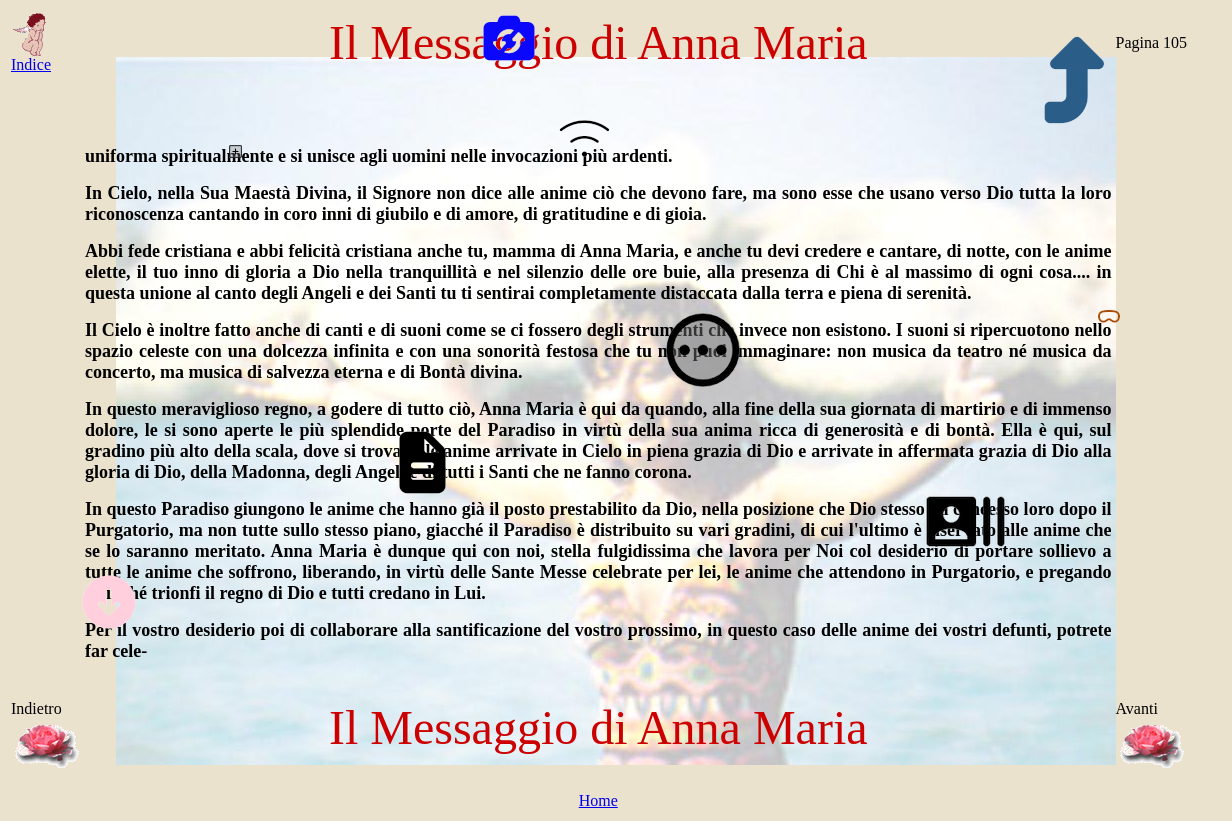  I want to click on download a file or content, so click(109, 602).